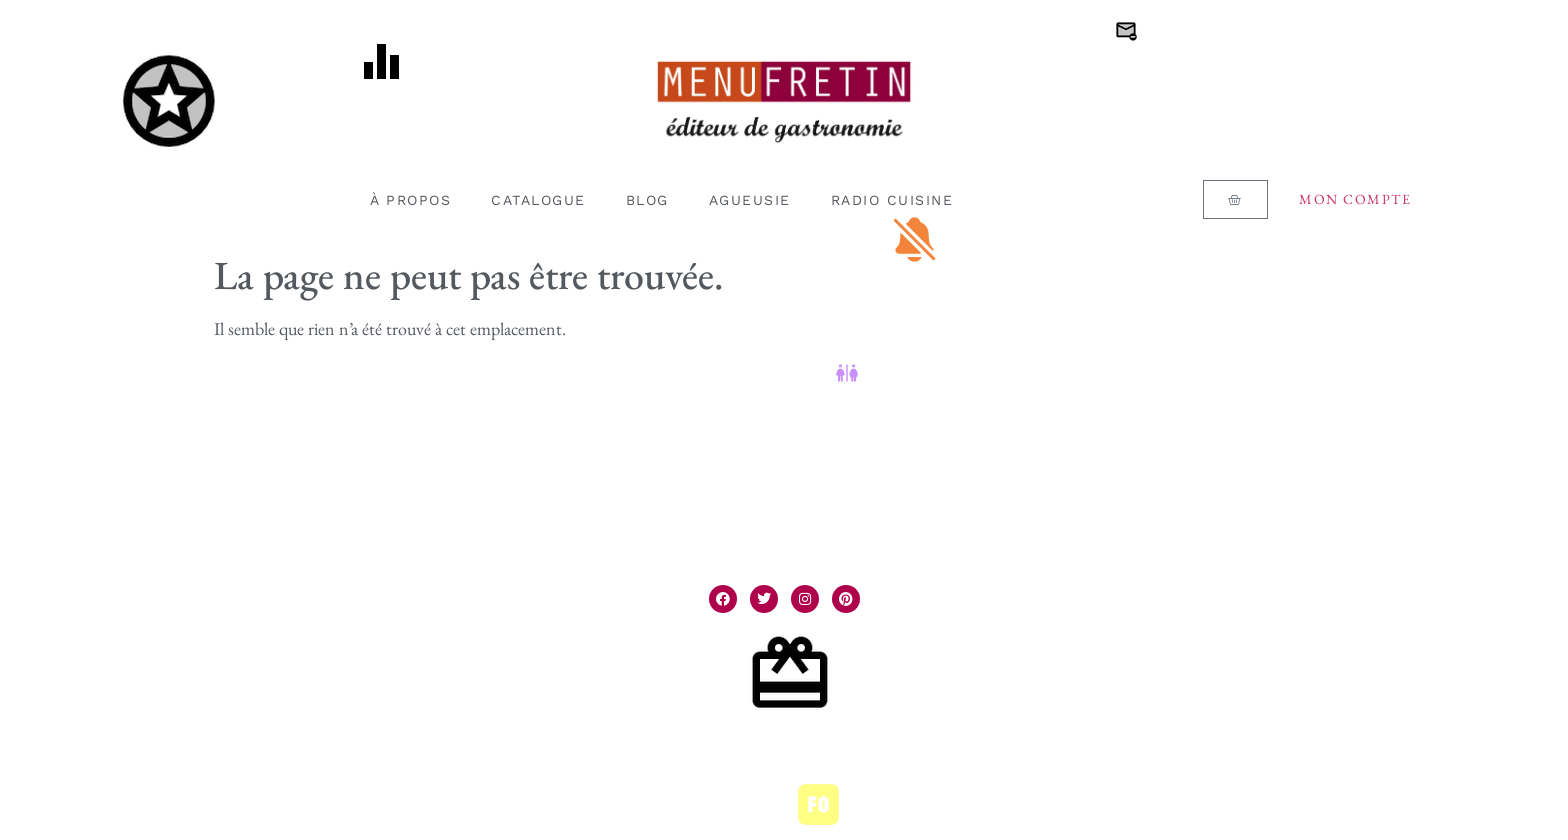 The width and height of the screenshot is (1568, 840). Describe the element at coordinates (818, 804) in the screenshot. I see `select F0 keyboard shortcut or function key` at that location.